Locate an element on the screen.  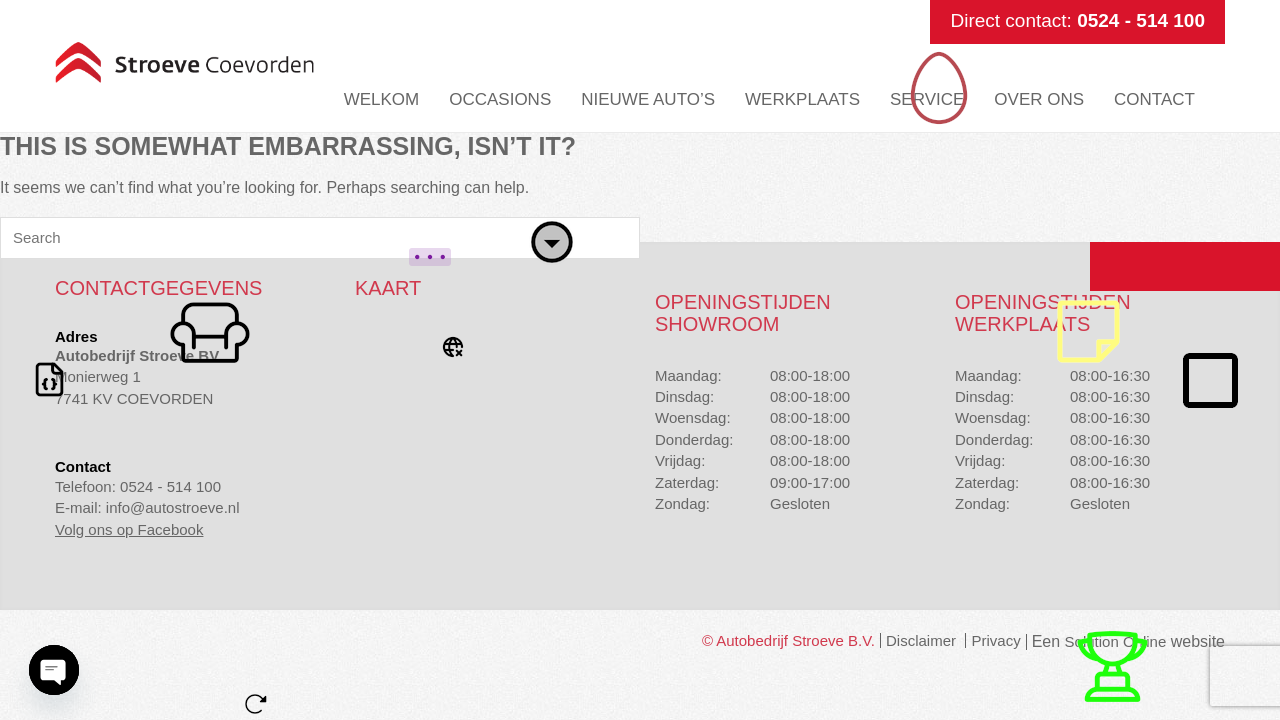
create a new note is located at coordinates (1088, 331).